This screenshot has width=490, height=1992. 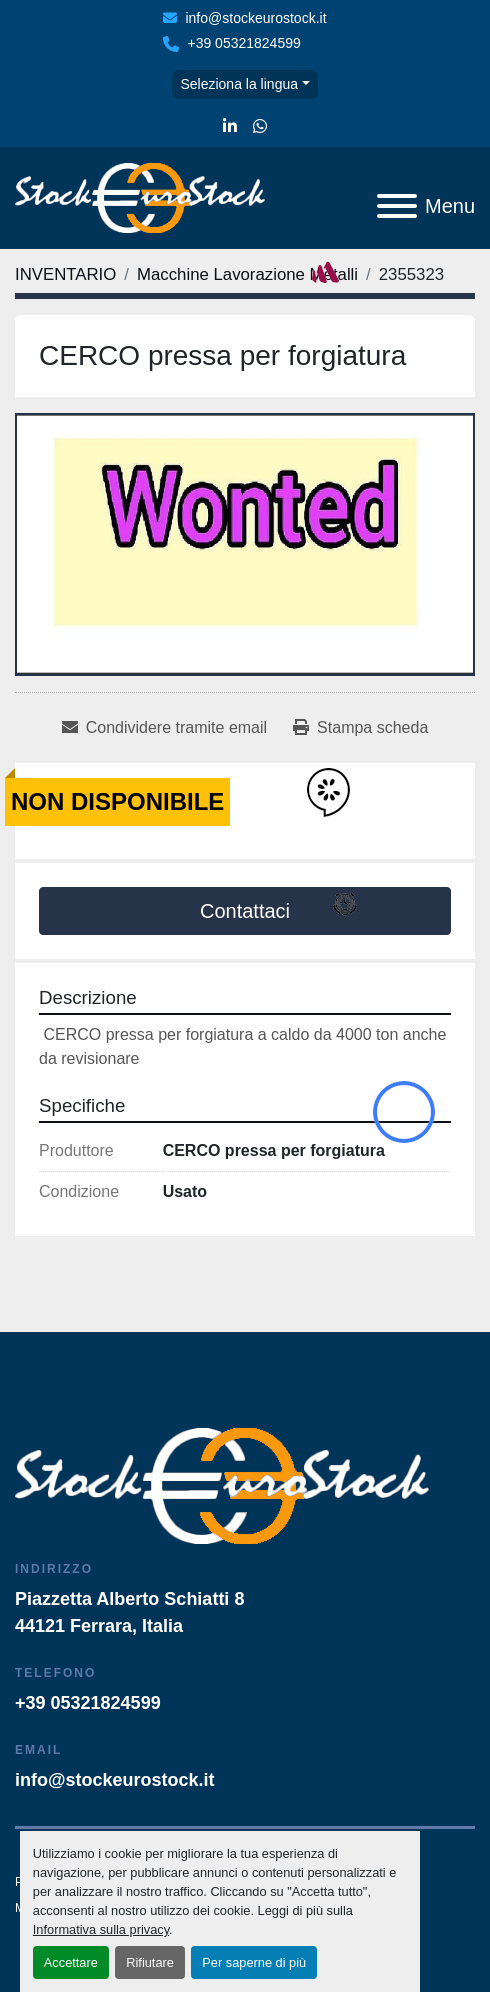 What do you see at coordinates (328, 792) in the screenshot?
I see `cucumber testing framework logo` at bounding box center [328, 792].